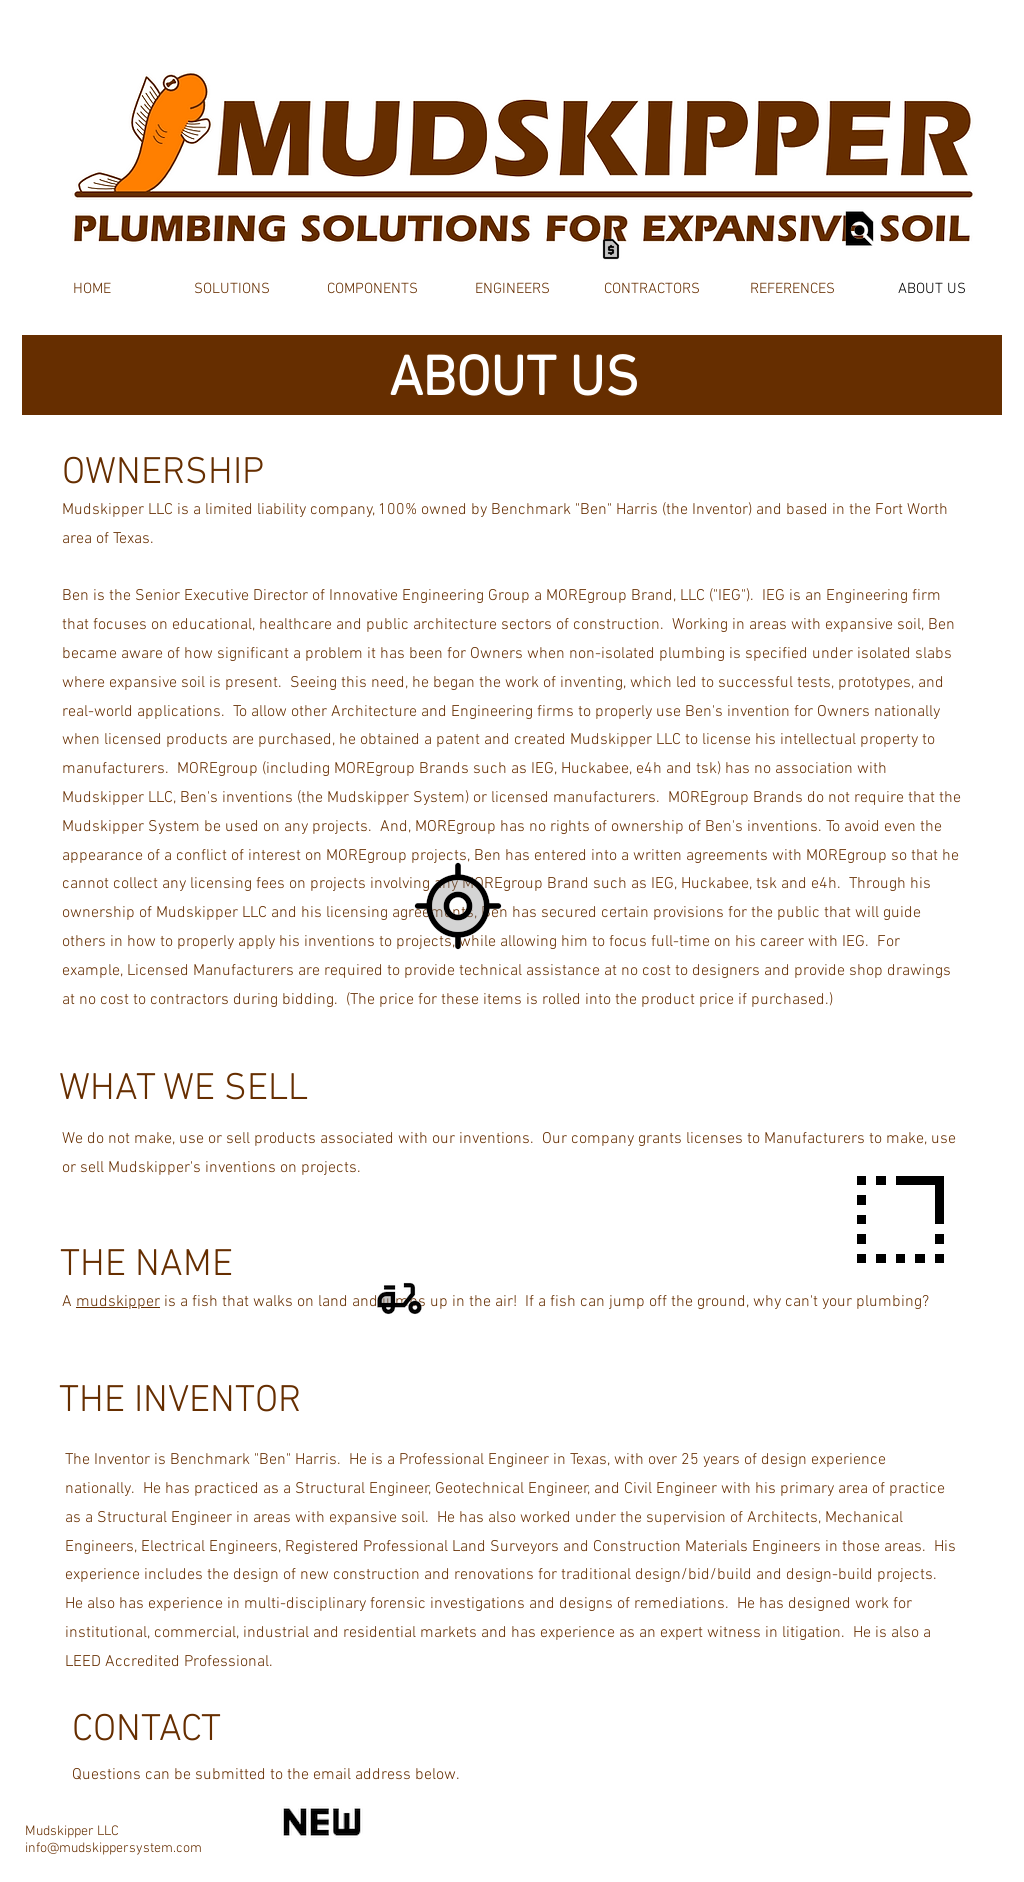  What do you see at coordinates (859, 228) in the screenshot?
I see `search within the current document` at bounding box center [859, 228].